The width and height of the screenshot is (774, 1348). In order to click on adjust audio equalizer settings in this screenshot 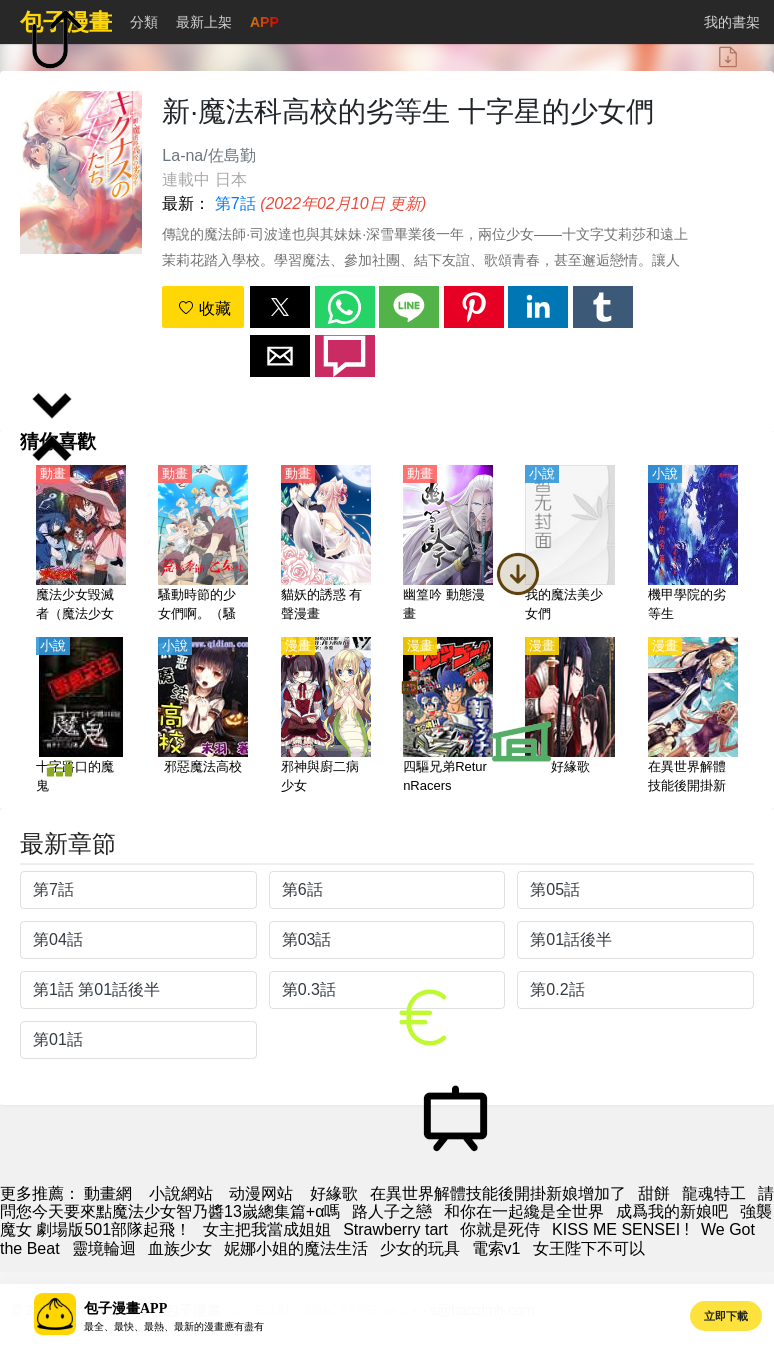, I will do `click(59, 768)`.